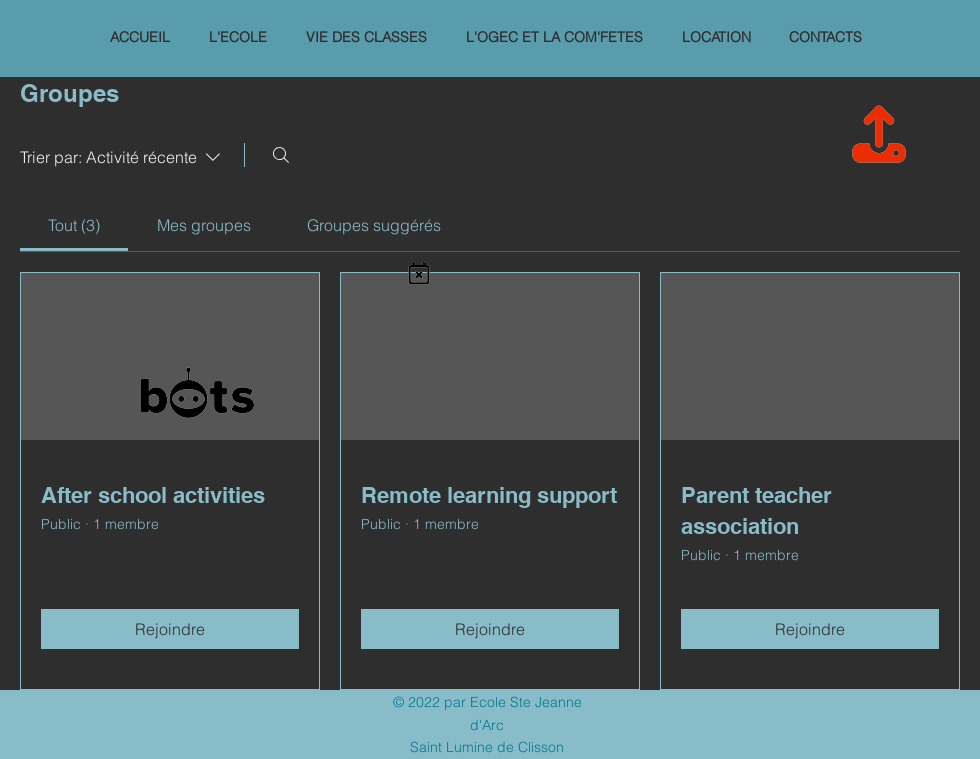  I want to click on cancel or remove a scheduled event, so click(419, 274).